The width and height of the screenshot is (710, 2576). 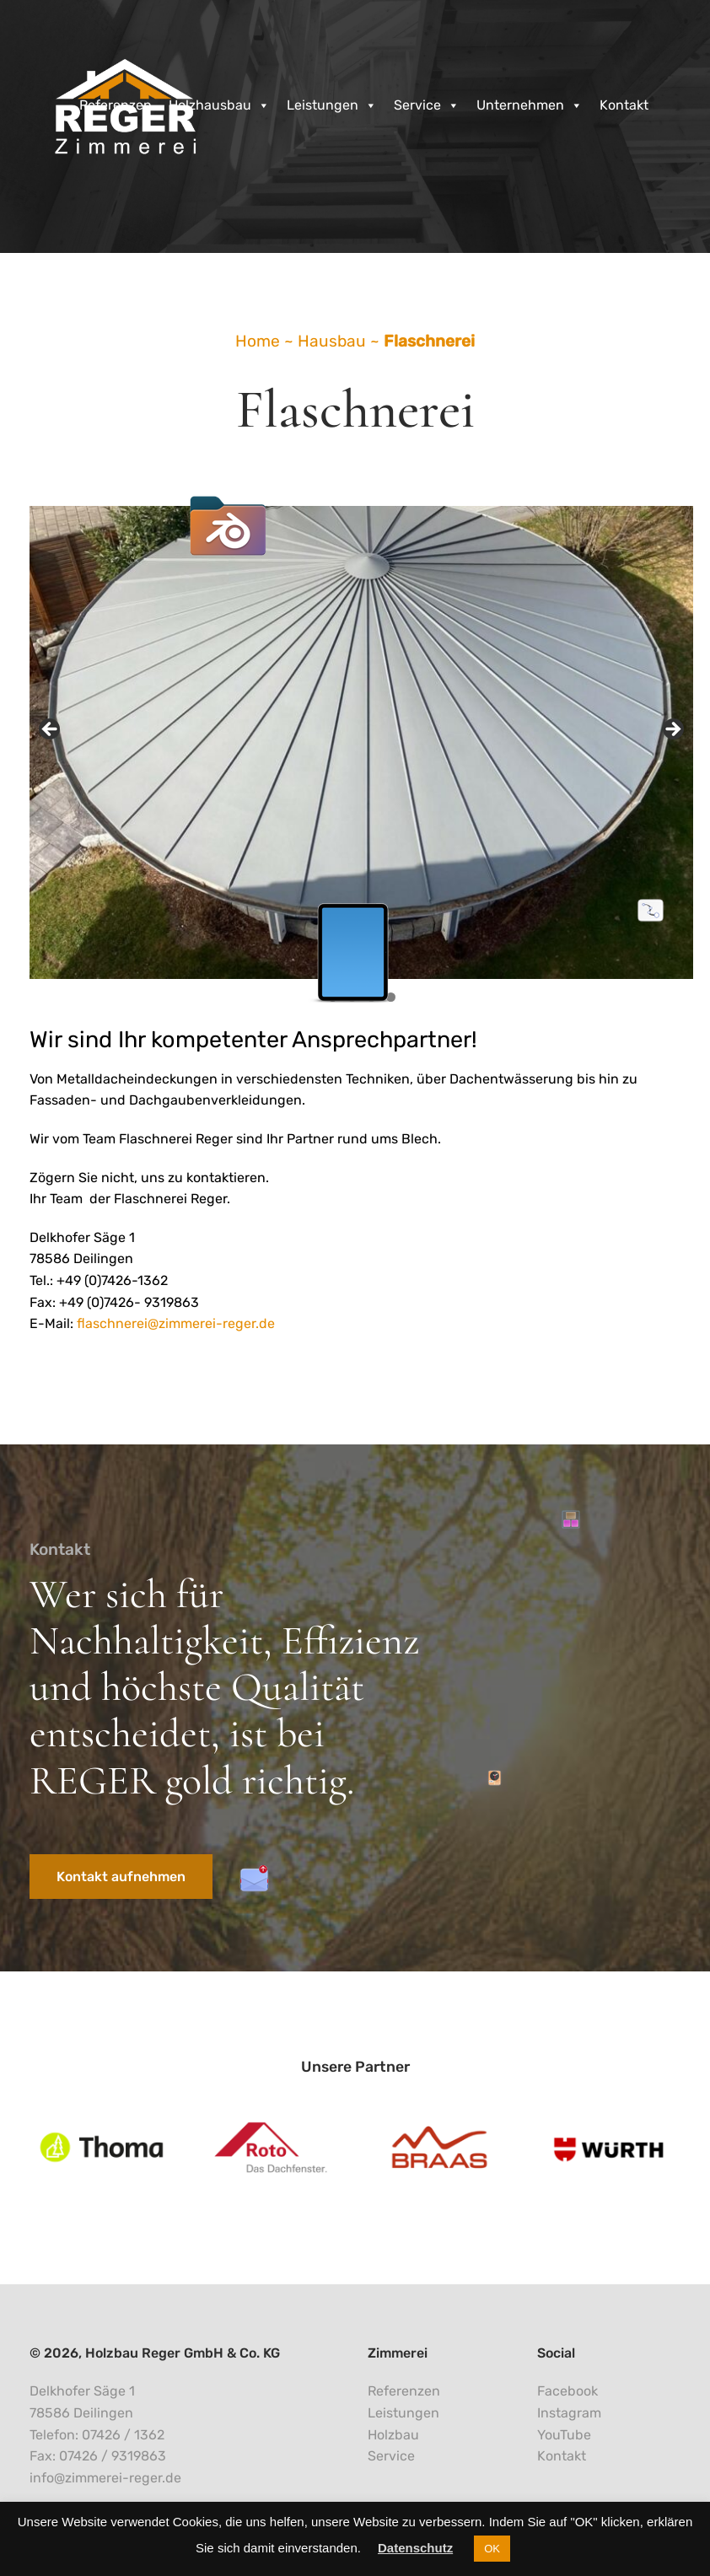 I want to click on indicates a connected iPad device, so click(x=352, y=953).